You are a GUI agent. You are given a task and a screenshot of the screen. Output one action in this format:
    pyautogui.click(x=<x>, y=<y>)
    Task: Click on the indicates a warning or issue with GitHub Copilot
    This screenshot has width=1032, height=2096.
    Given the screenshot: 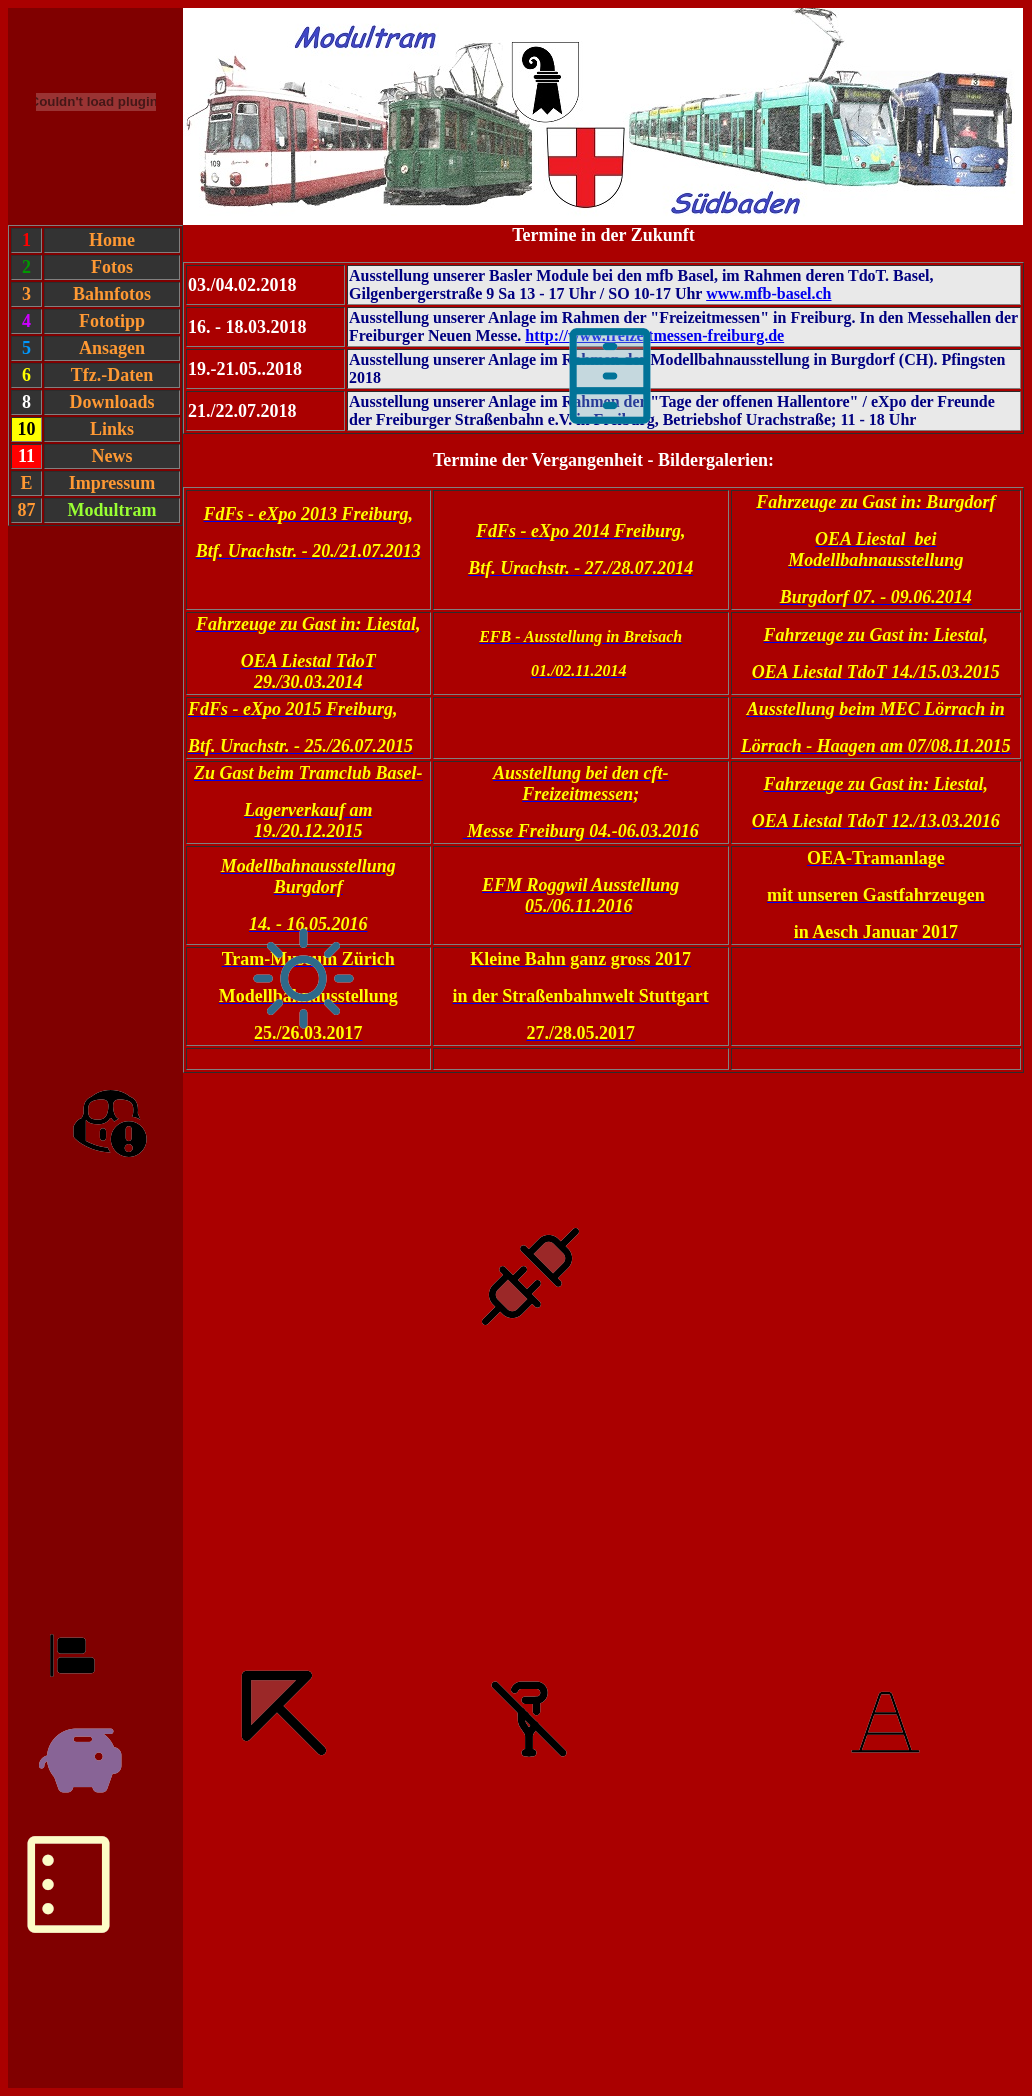 What is the action you would take?
    pyautogui.click(x=110, y=1123)
    